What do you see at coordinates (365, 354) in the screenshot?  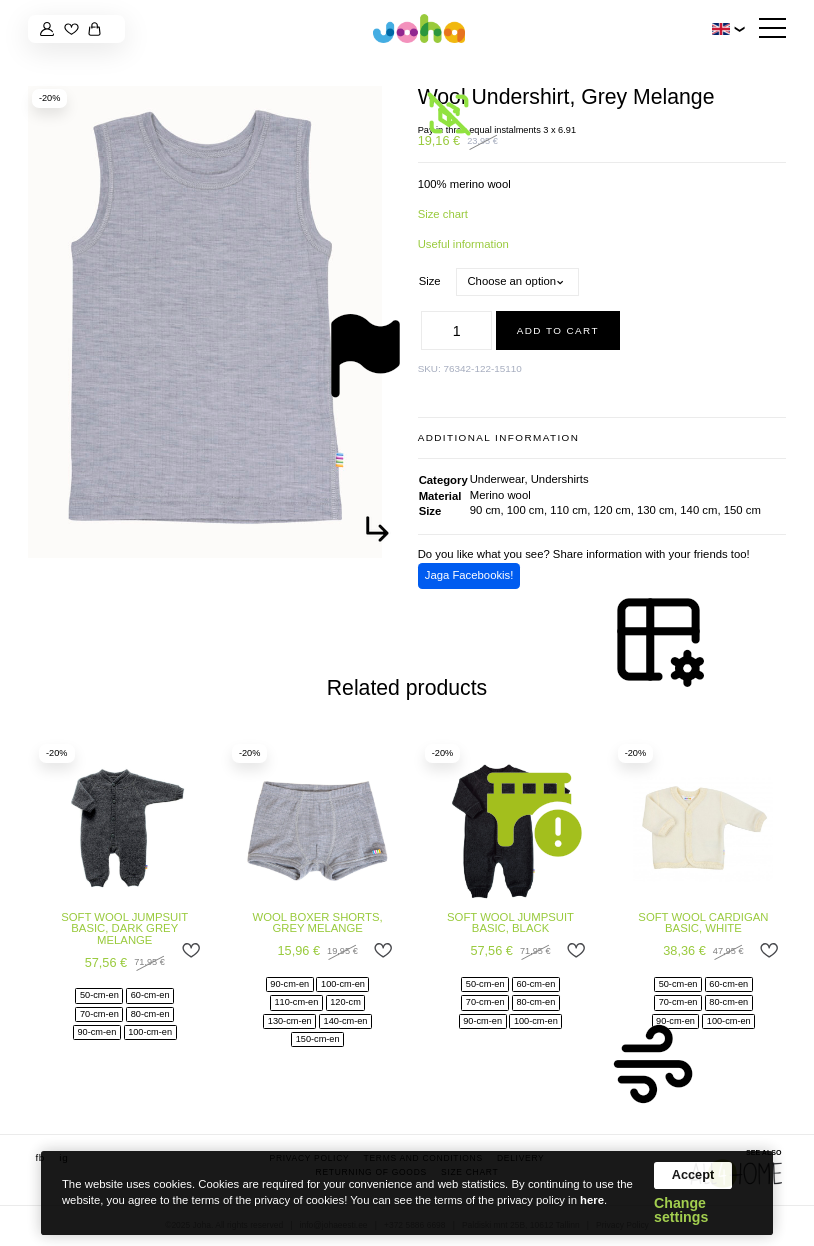 I see `flag or mark an item for follow-up` at bounding box center [365, 354].